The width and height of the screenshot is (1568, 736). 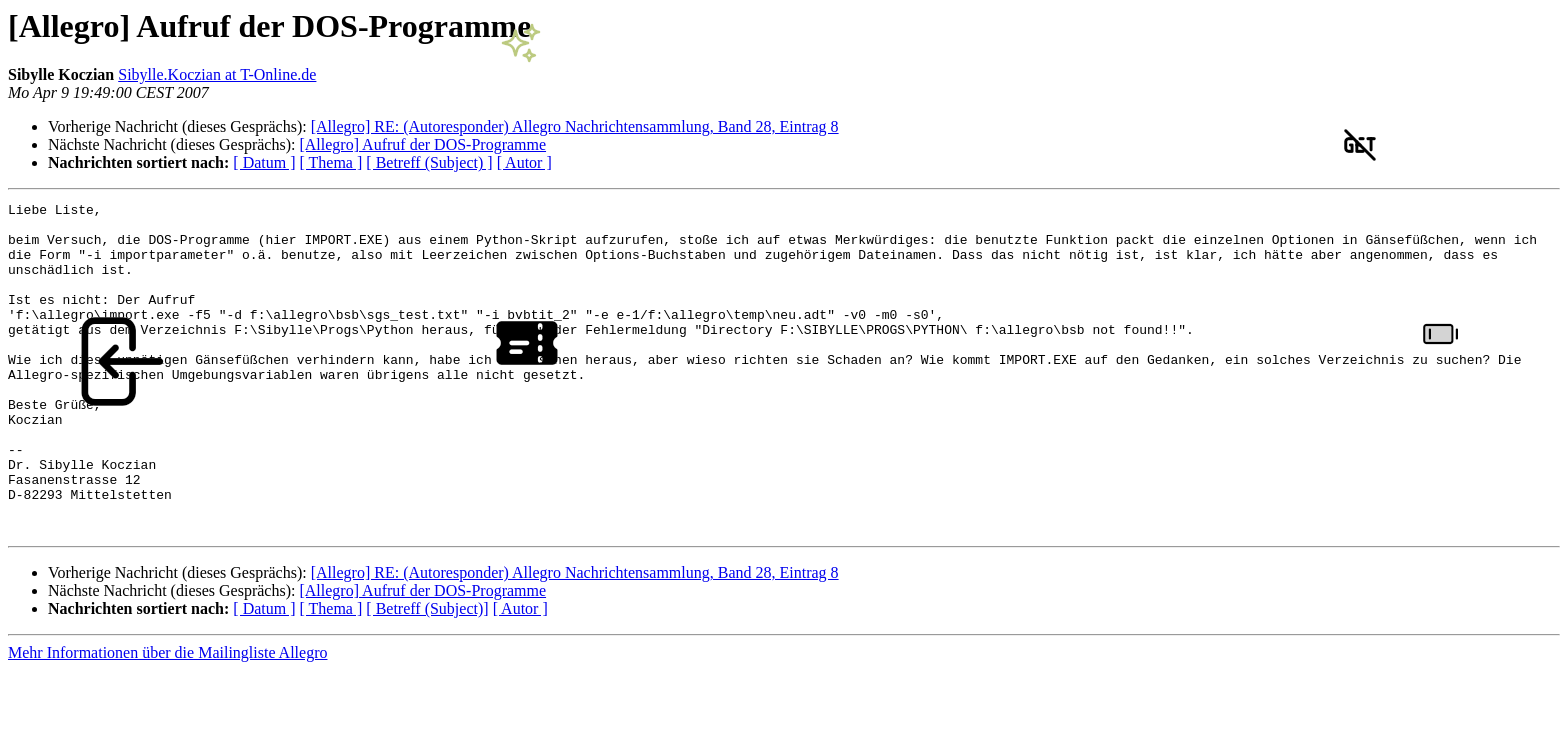 What do you see at coordinates (115, 361) in the screenshot?
I see `log in to your account` at bounding box center [115, 361].